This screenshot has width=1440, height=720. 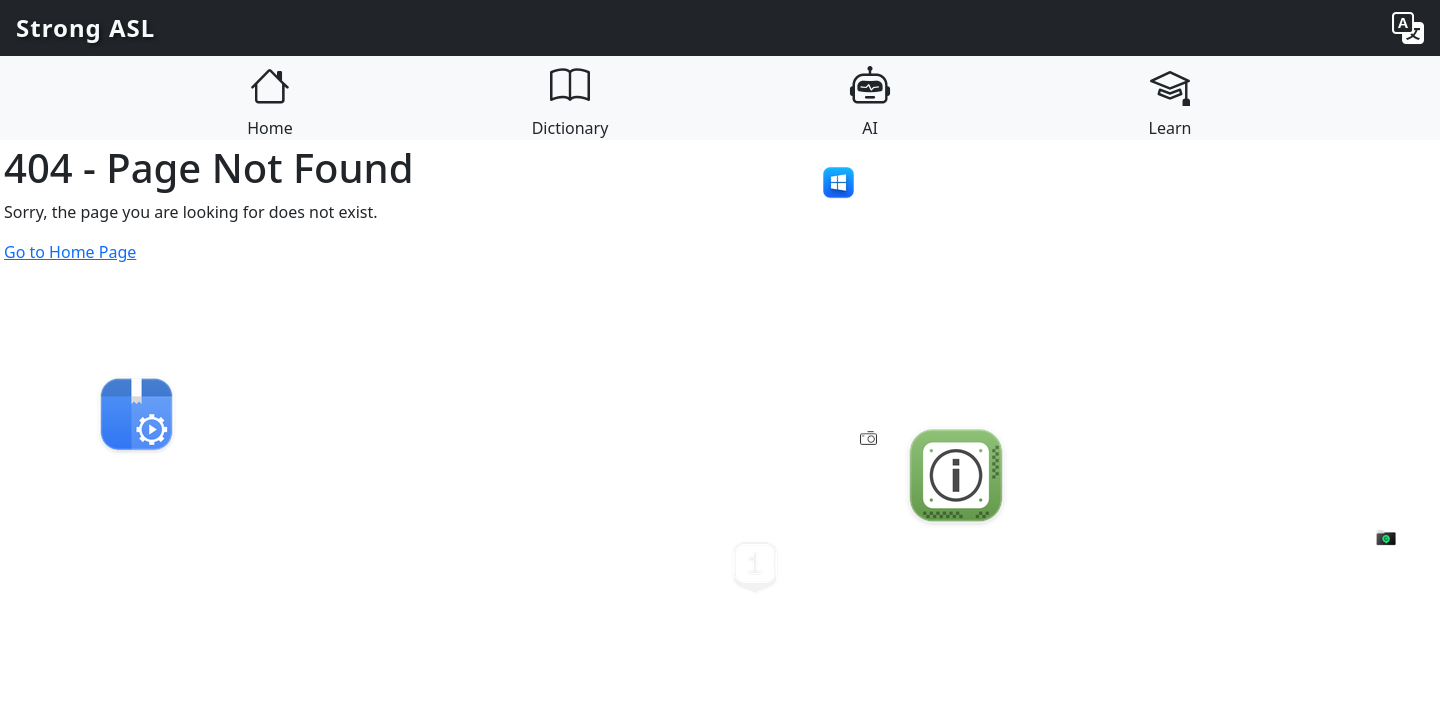 I want to click on launch wine windows compatibility layer, so click(x=838, y=182).